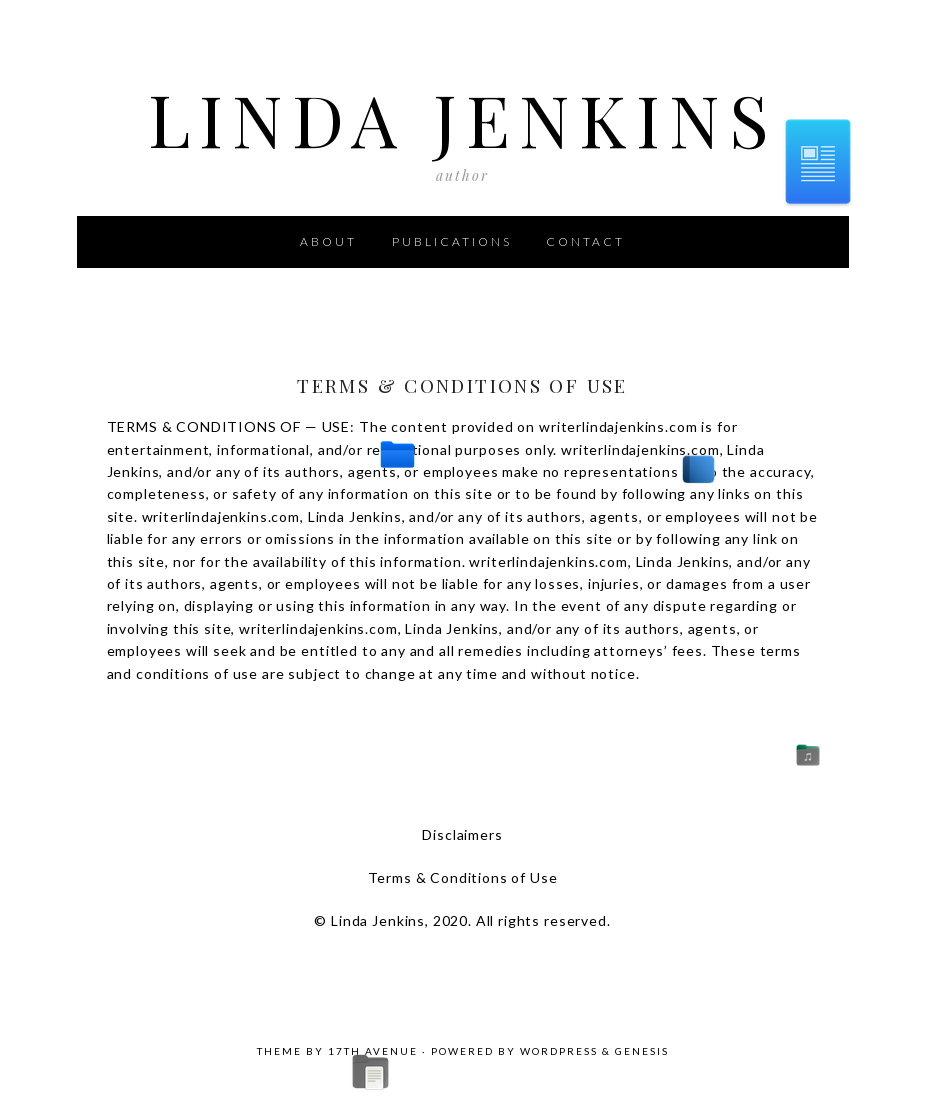 The width and height of the screenshot is (925, 1113). I want to click on access the desktop folder, so click(698, 468).